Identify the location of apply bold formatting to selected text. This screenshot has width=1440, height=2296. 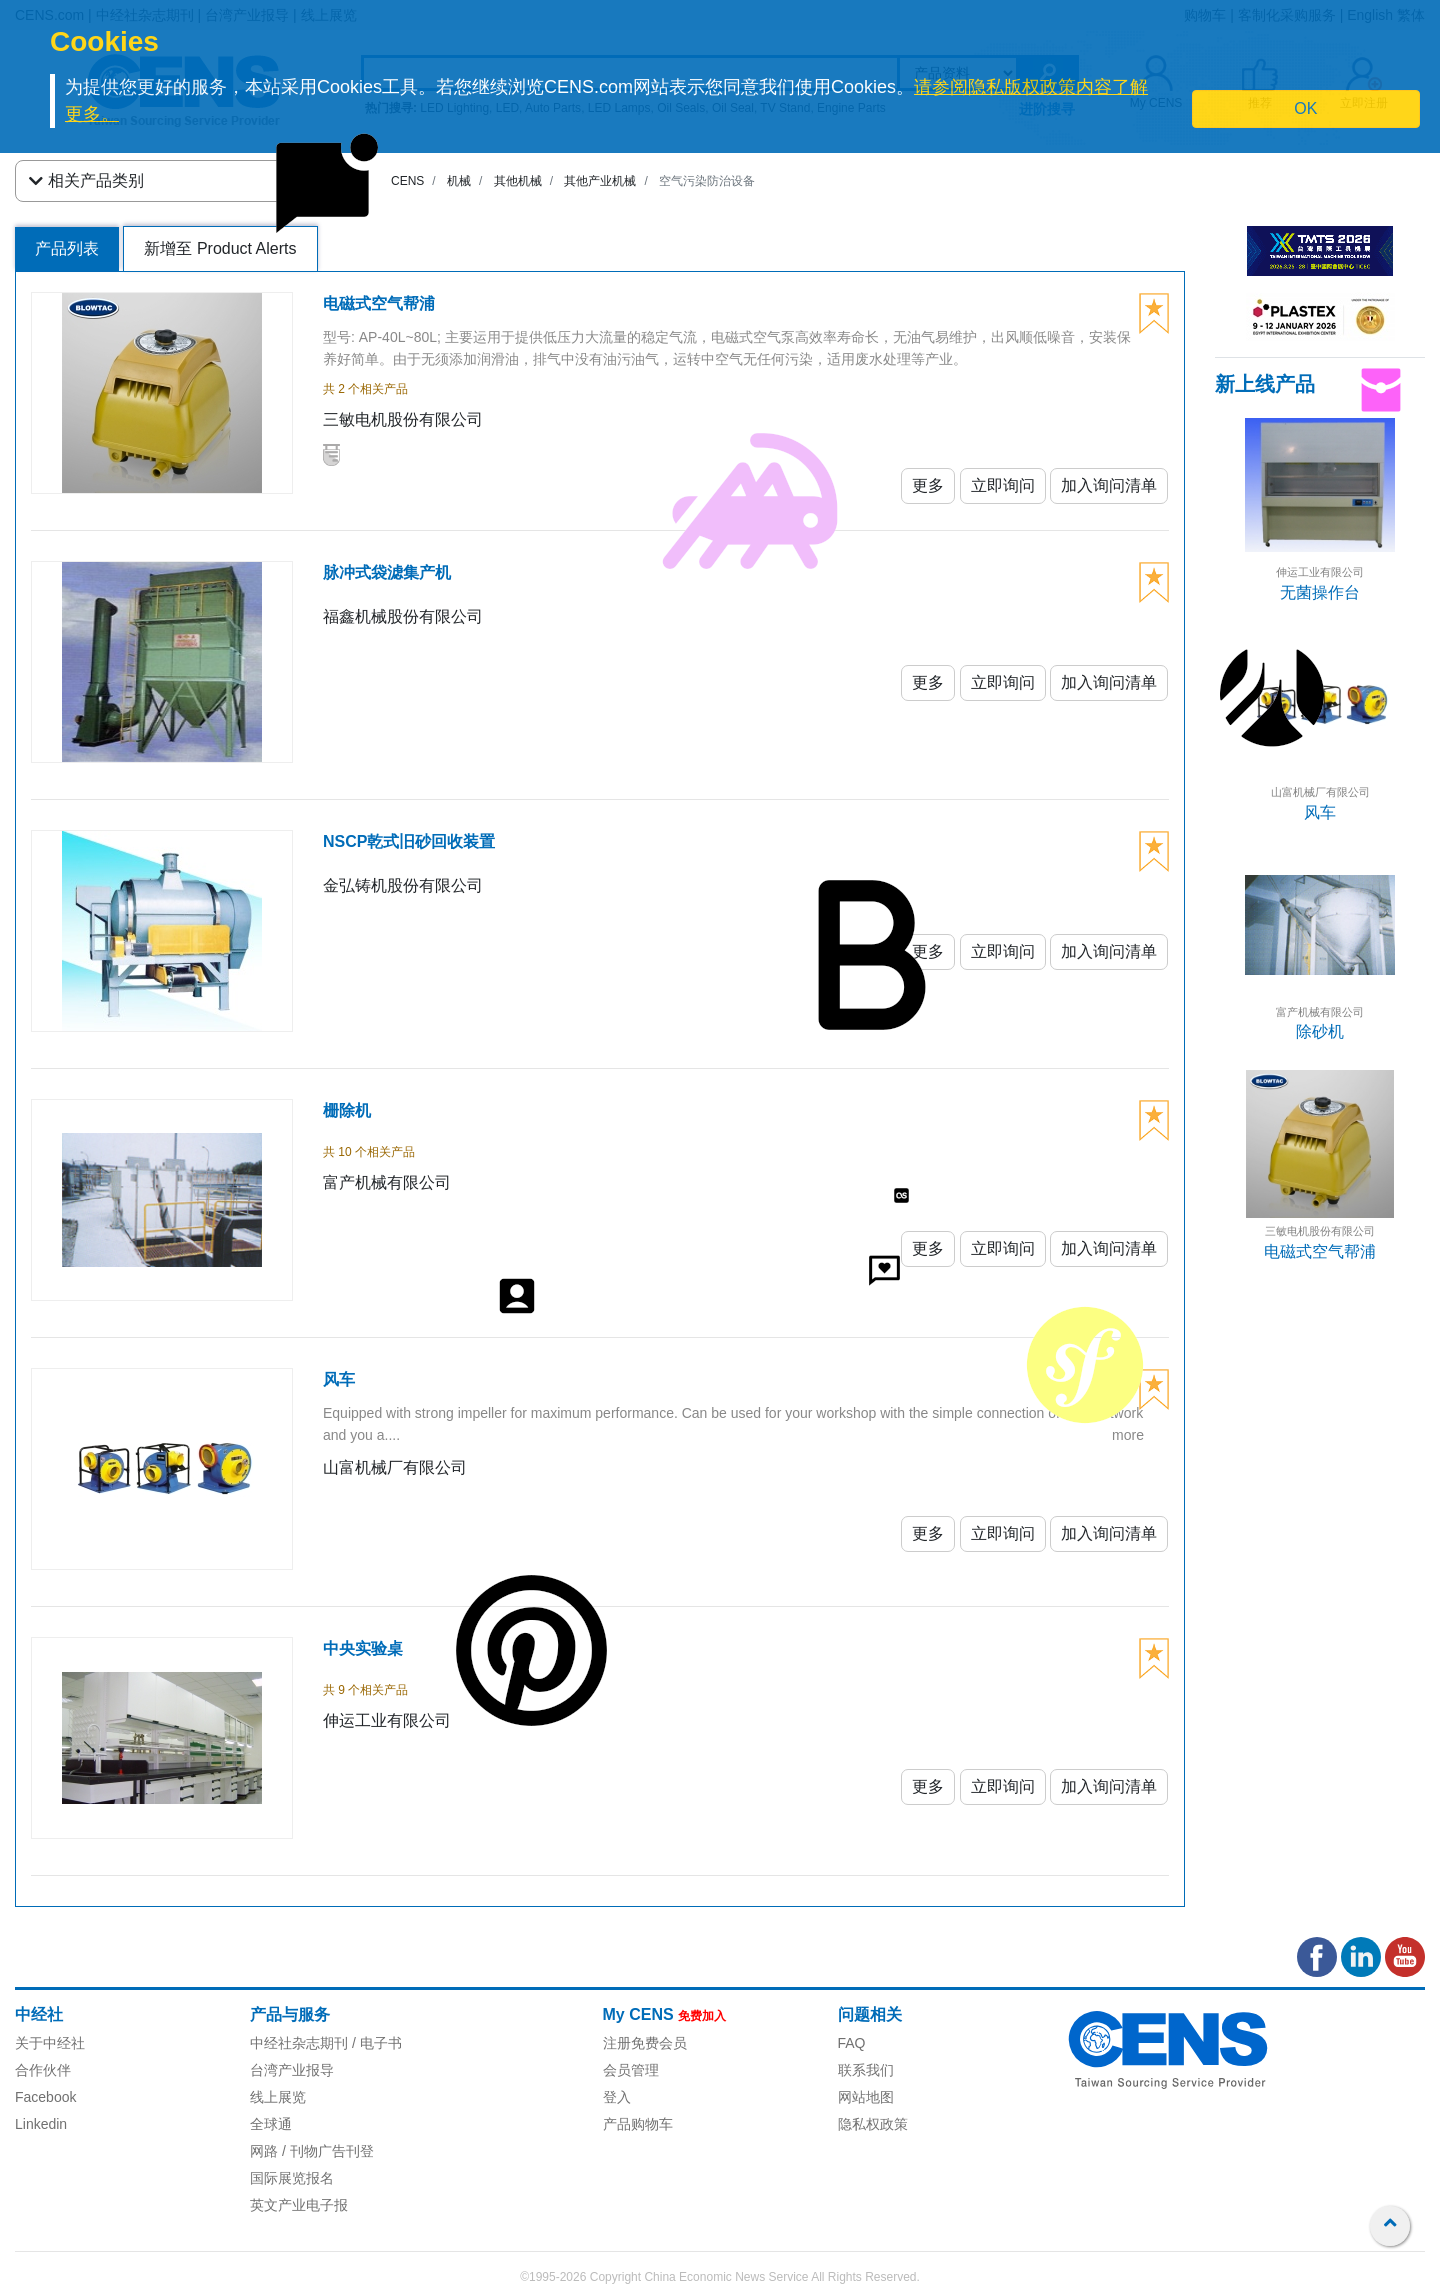
(872, 955).